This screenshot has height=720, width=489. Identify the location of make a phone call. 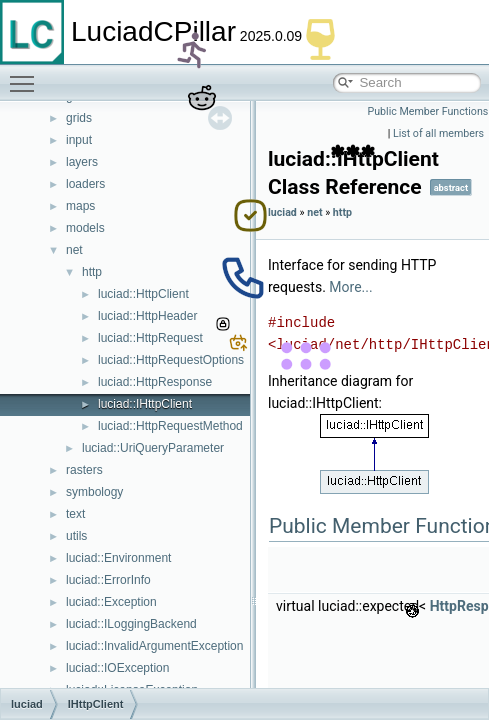
(244, 277).